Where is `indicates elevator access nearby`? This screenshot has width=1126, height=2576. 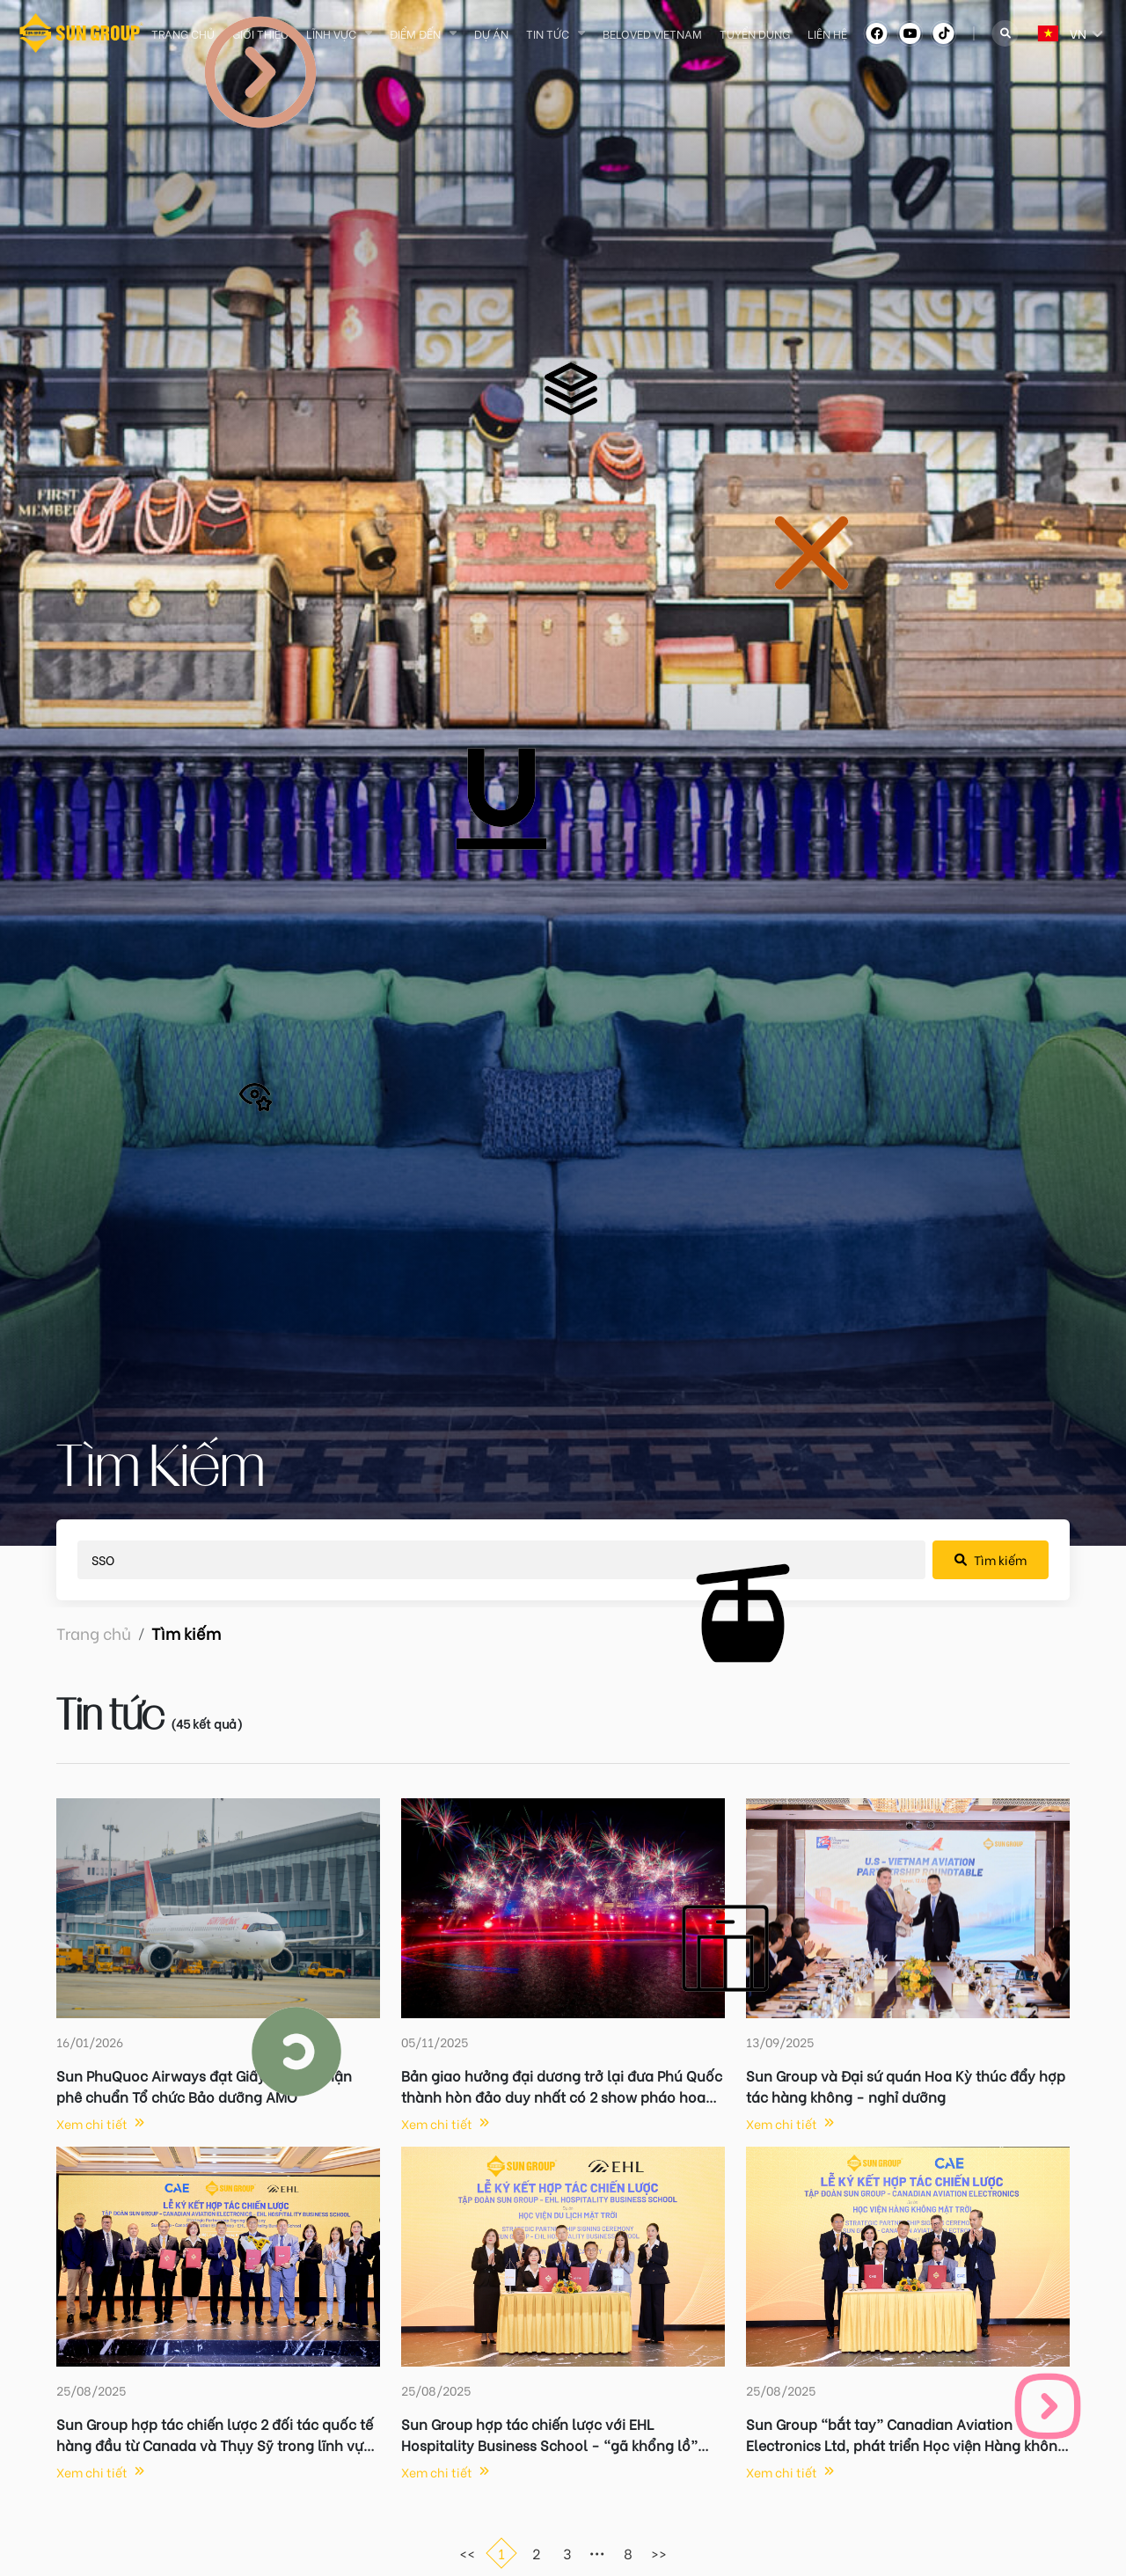
indicates elevator access nearby is located at coordinates (725, 1948).